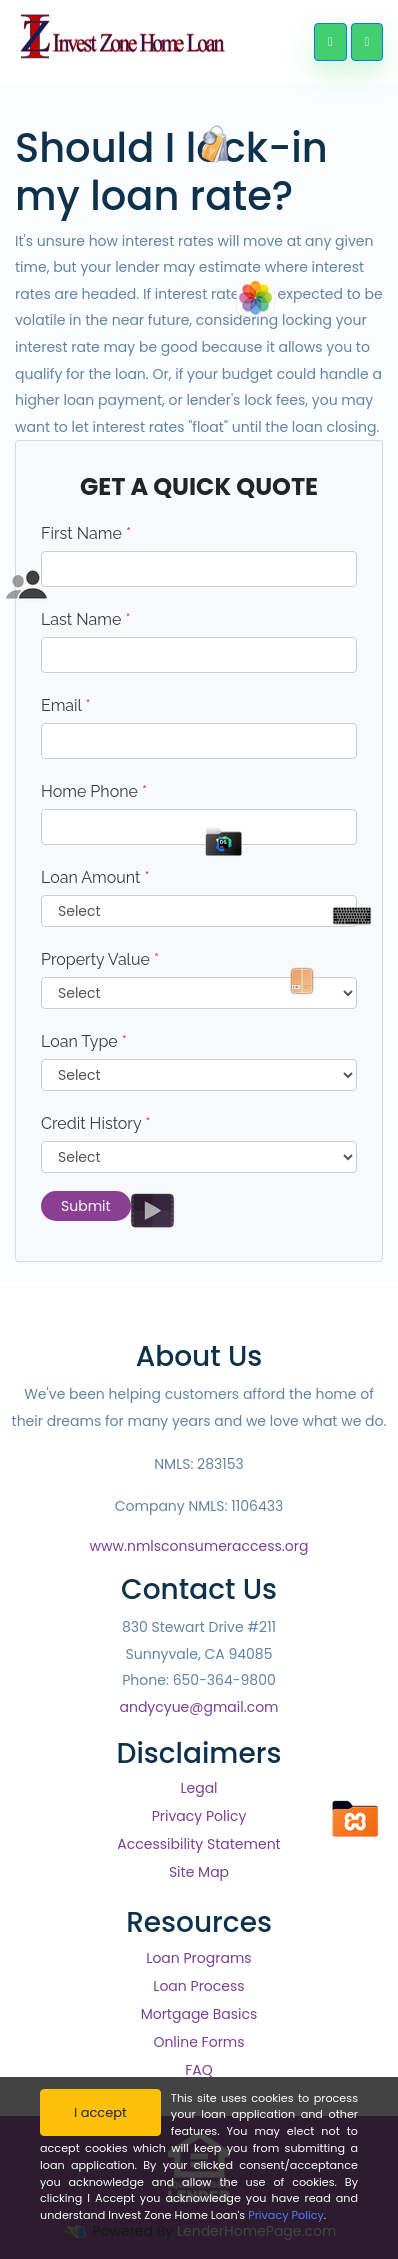 Image resolution: width=398 pixels, height=2259 pixels. What do you see at coordinates (215, 144) in the screenshot?
I see `access kerberos authentication settings` at bounding box center [215, 144].